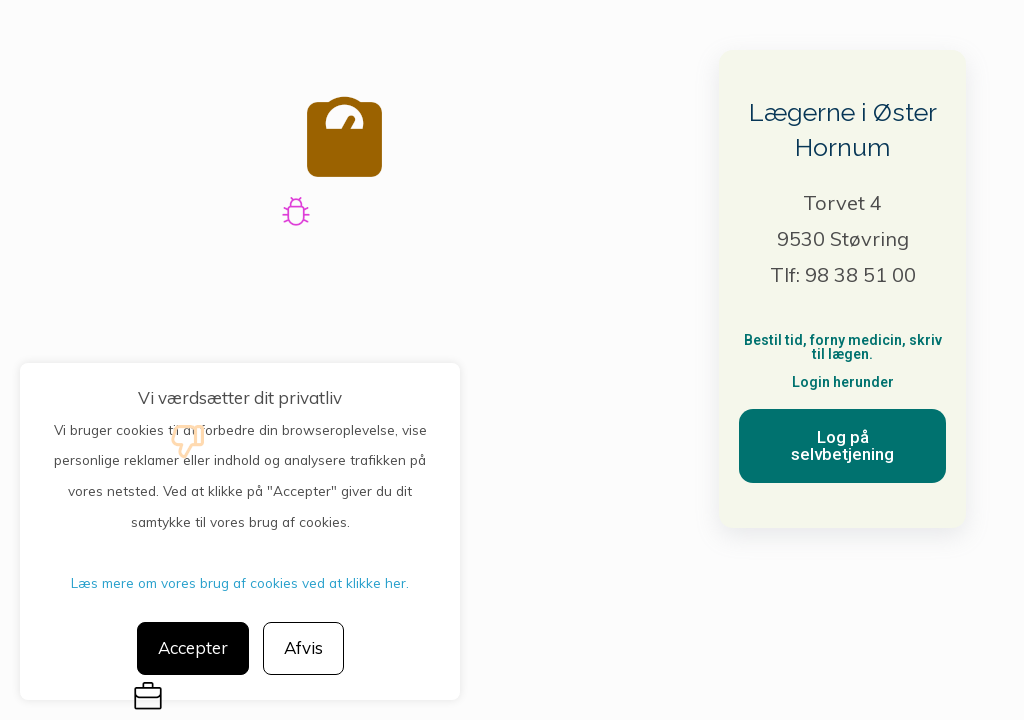 The height and width of the screenshot is (720, 1024). I want to click on dislike or downvote content, so click(187, 442).